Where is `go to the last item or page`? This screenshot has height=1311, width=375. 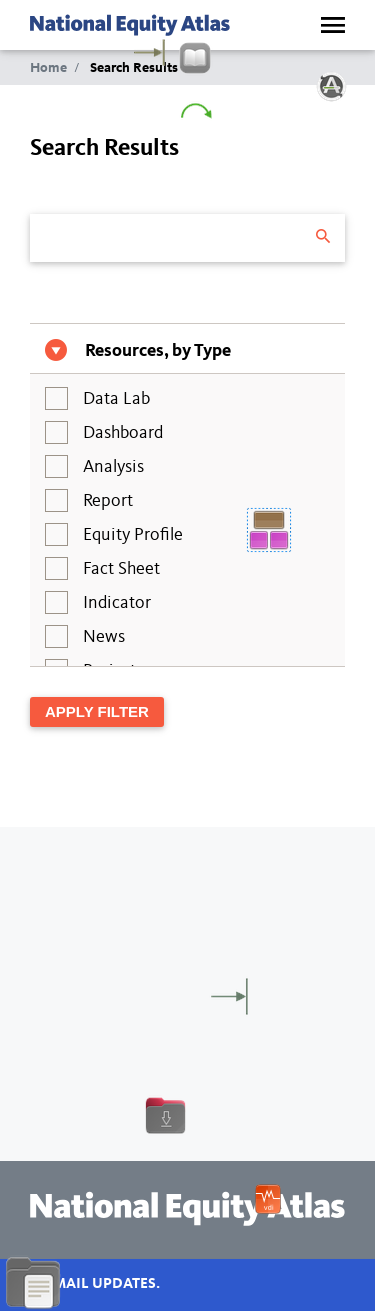 go to the last item or page is located at coordinates (149, 52).